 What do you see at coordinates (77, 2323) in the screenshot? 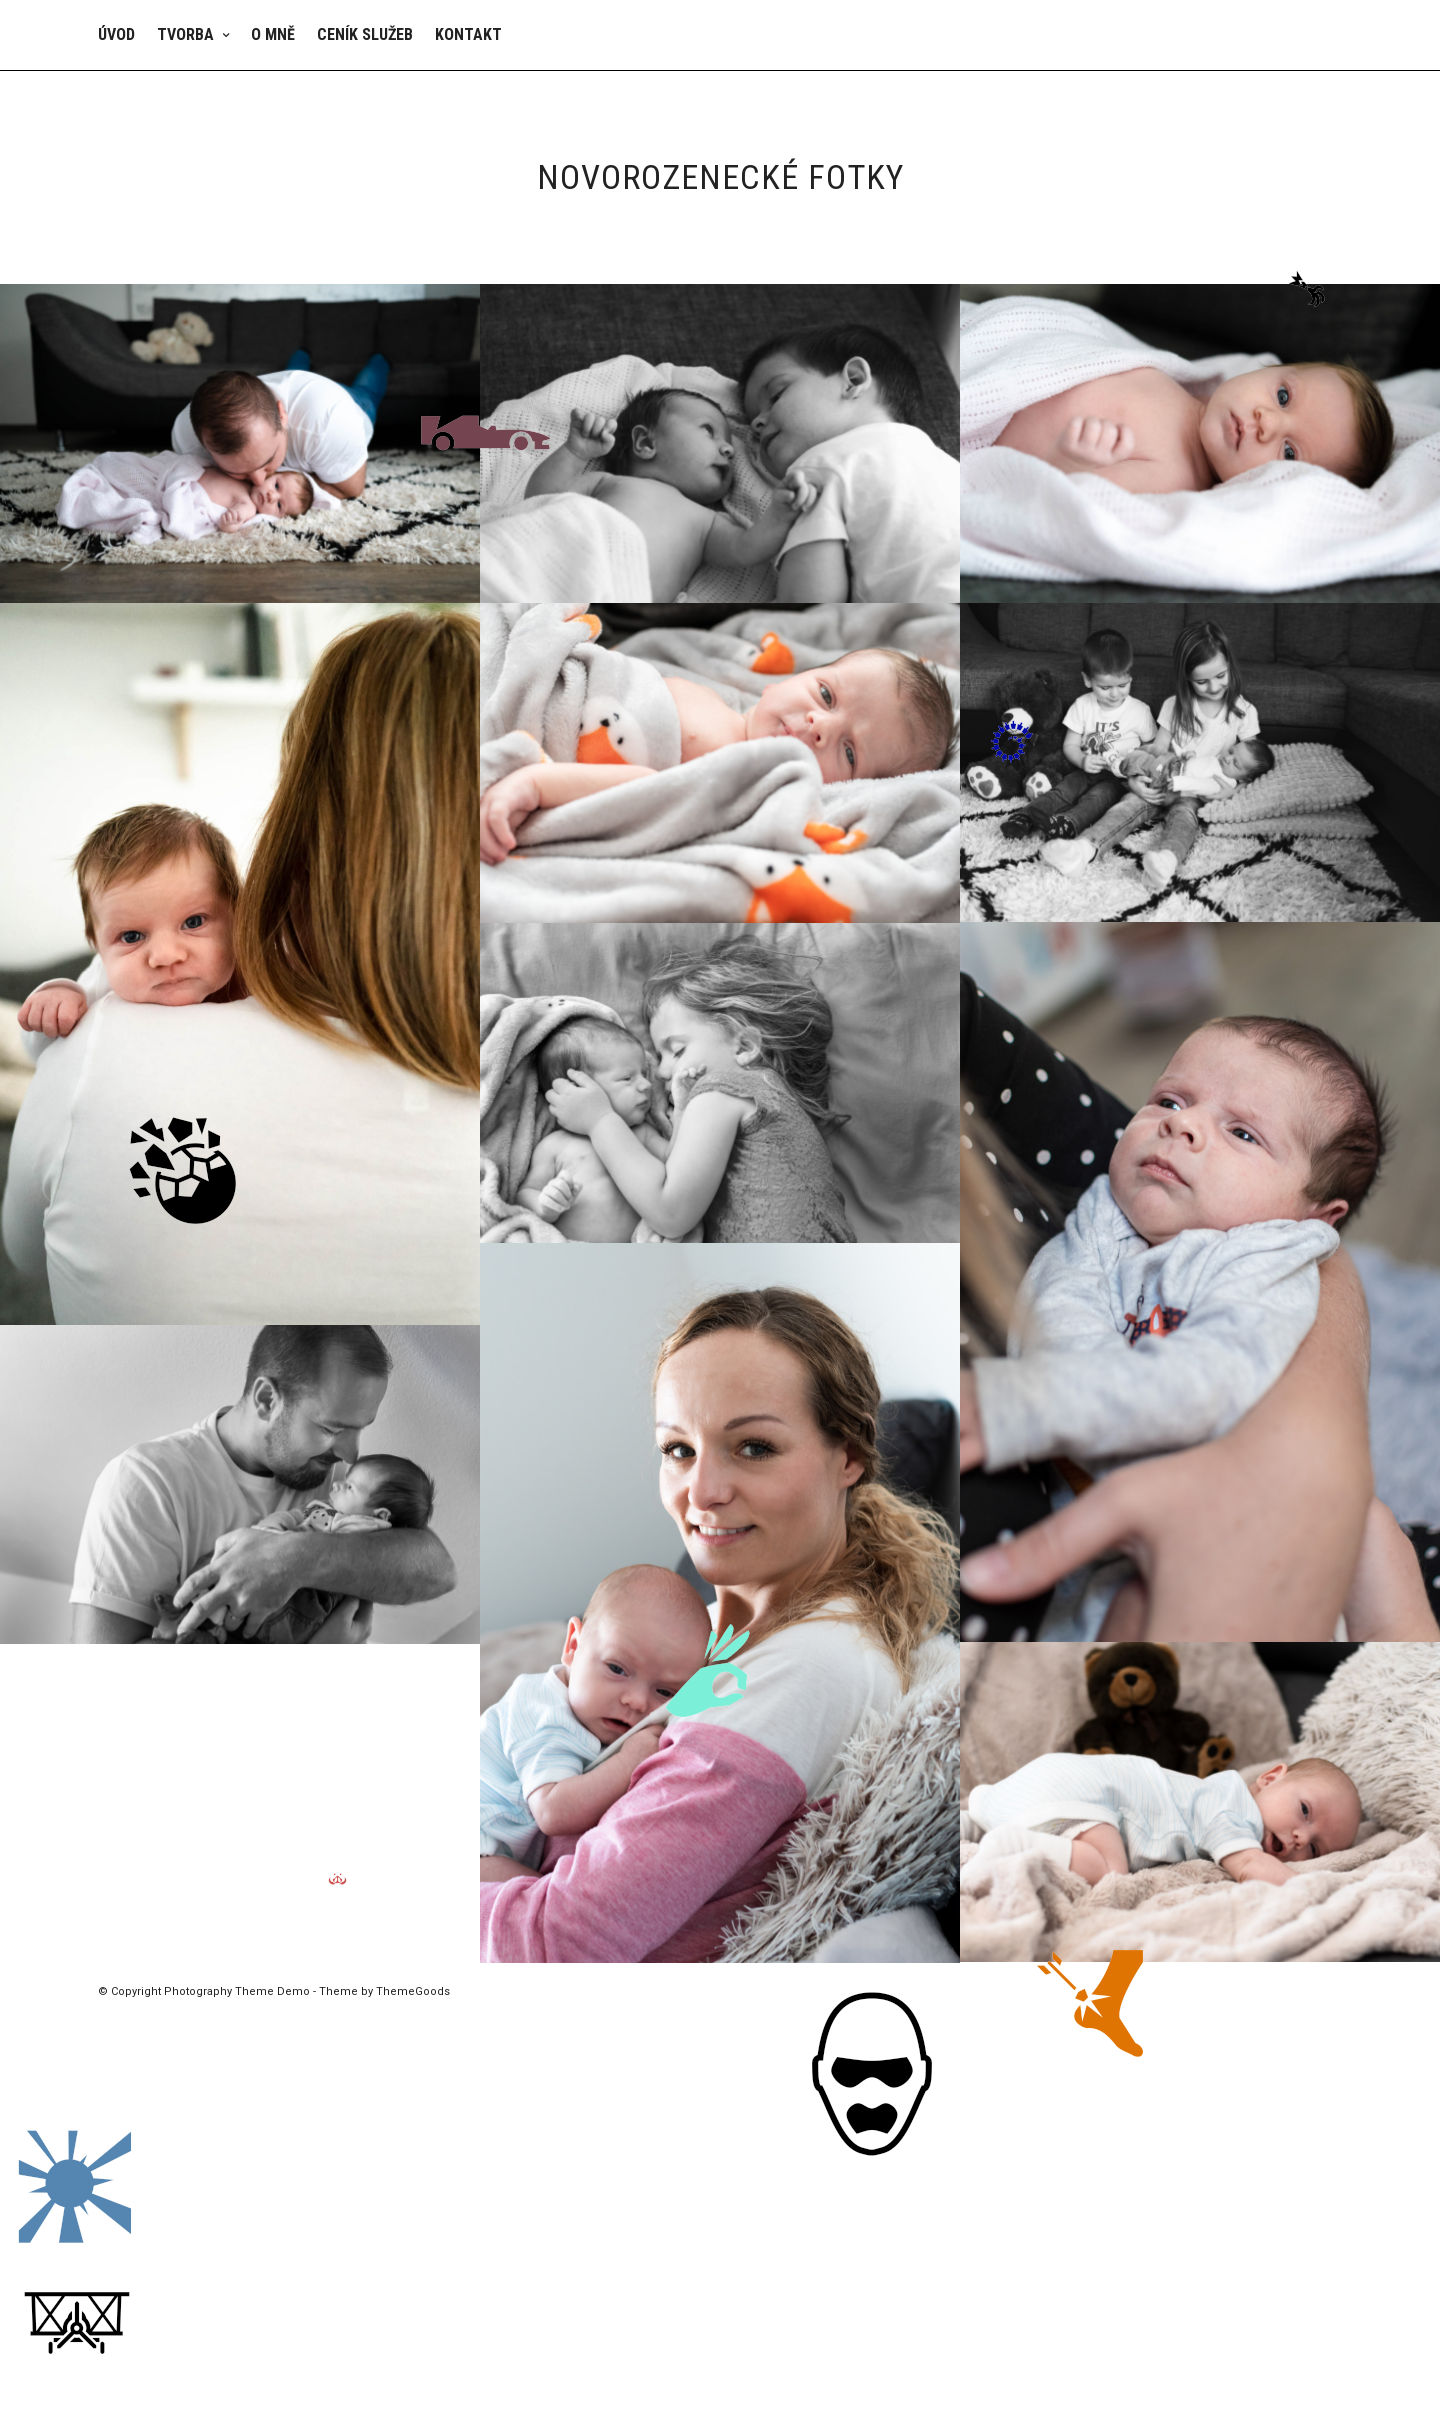
I see `access flight or aviation games` at bounding box center [77, 2323].